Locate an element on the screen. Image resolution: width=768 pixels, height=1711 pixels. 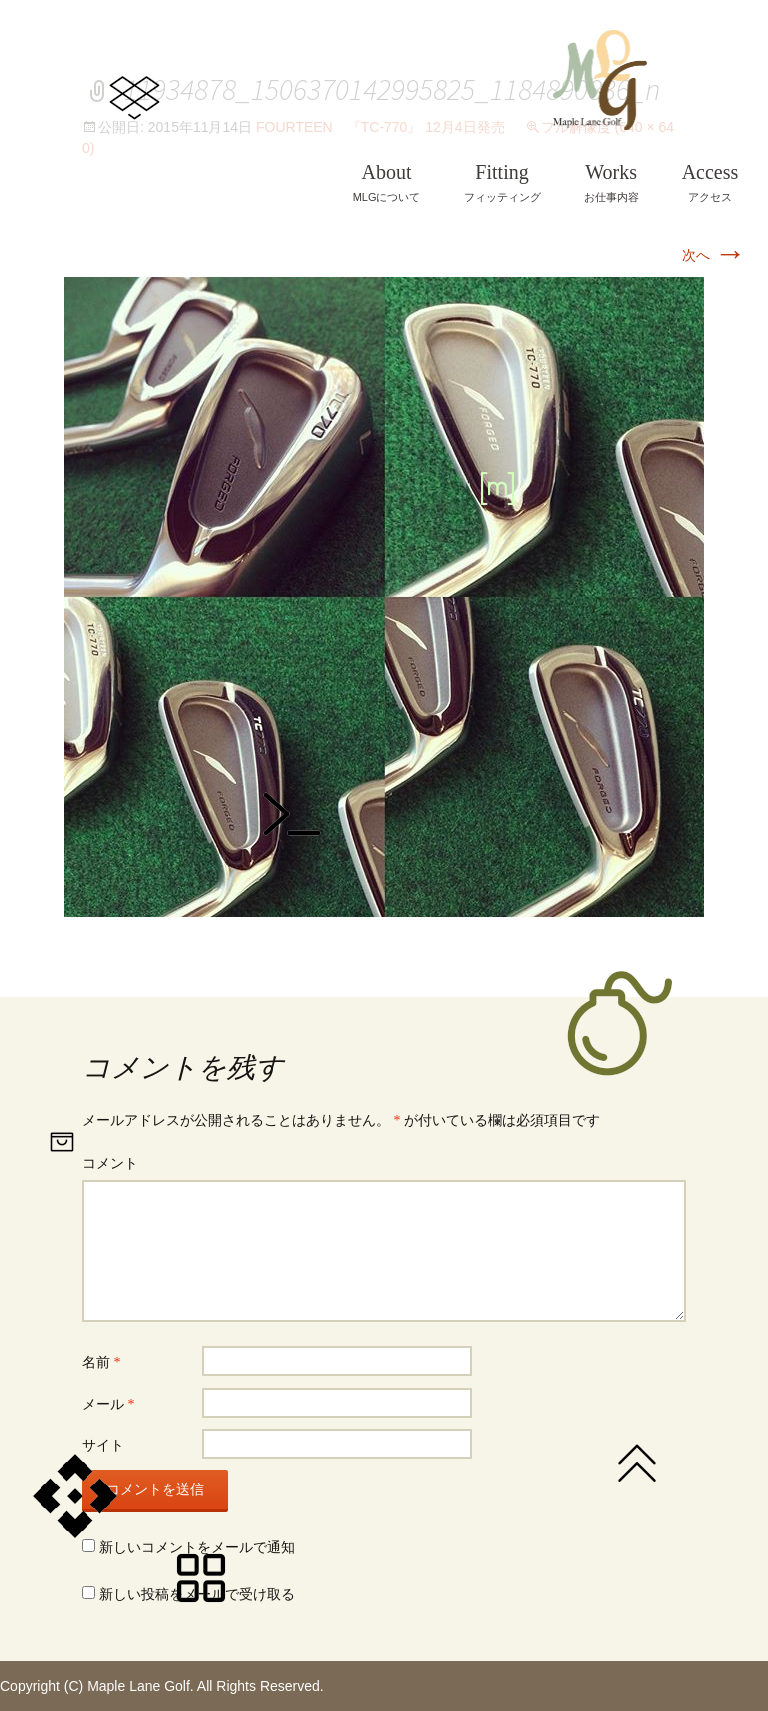
access API settings or configuration is located at coordinates (75, 1496).